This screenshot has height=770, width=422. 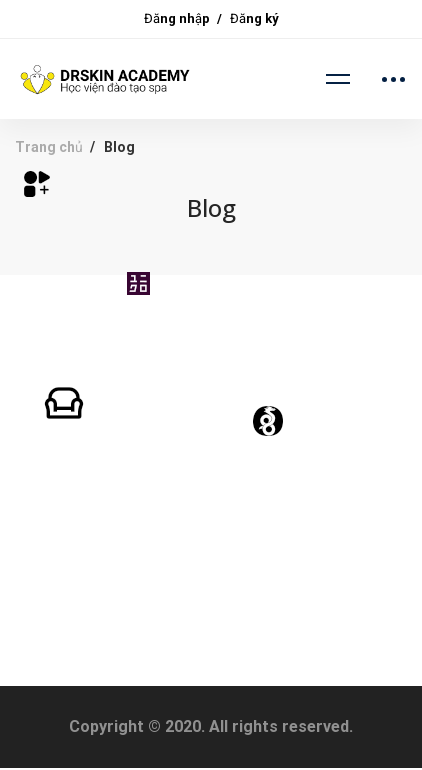 What do you see at coordinates (64, 403) in the screenshot?
I see `browse furniture or home decor items` at bounding box center [64, 403].